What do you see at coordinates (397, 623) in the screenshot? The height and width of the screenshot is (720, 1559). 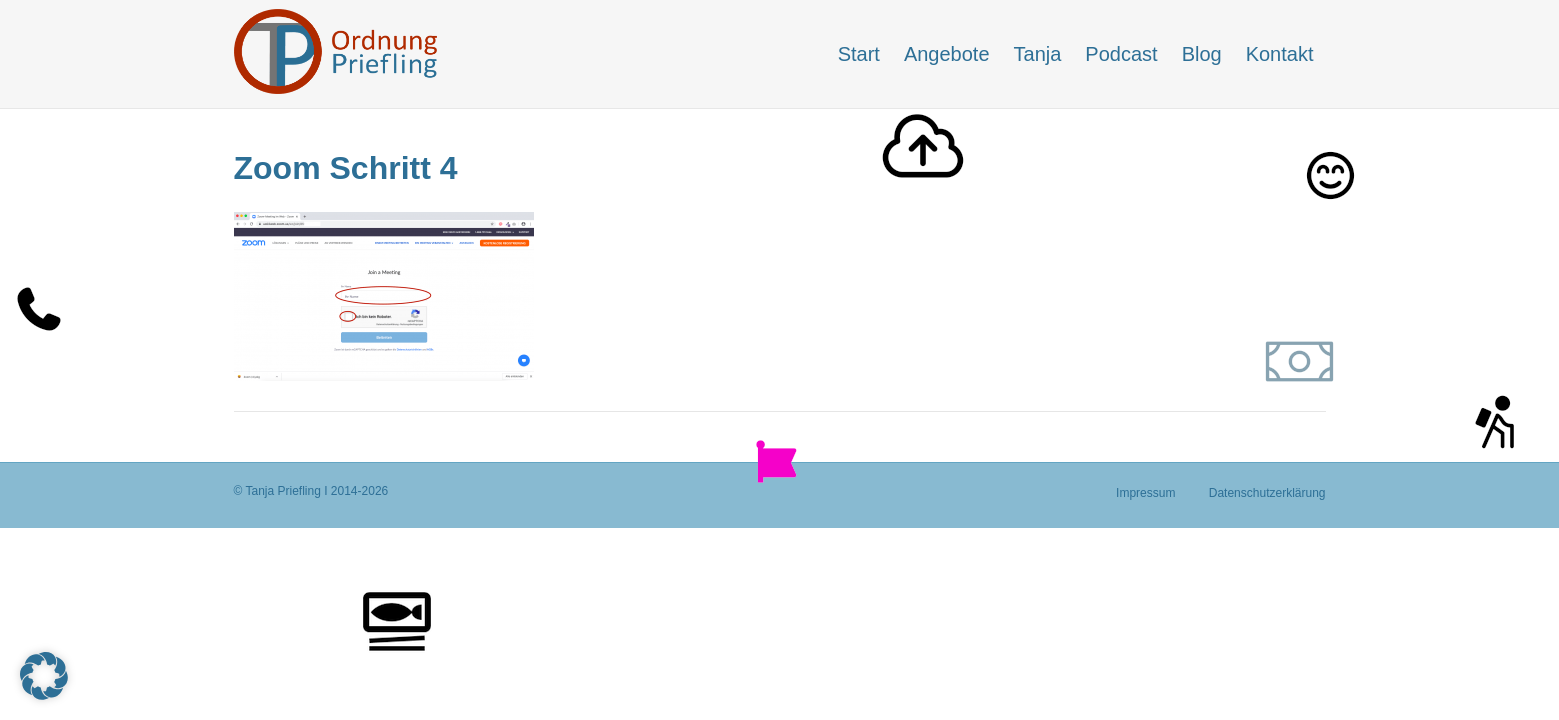 I see `view set meal or combo options` at bounding box center [397, 623].